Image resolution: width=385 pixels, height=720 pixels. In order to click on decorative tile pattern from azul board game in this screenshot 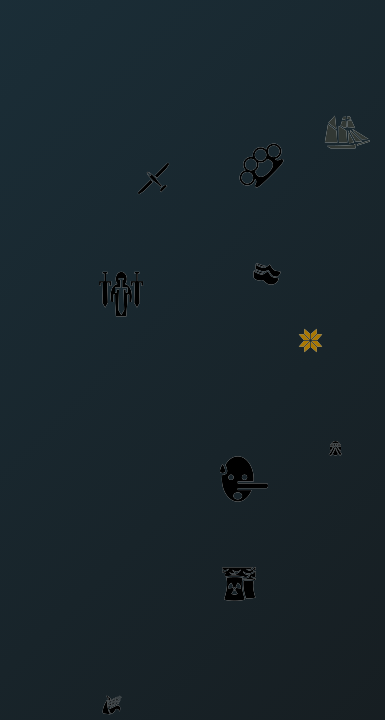, I will do `click(310, 340)`.